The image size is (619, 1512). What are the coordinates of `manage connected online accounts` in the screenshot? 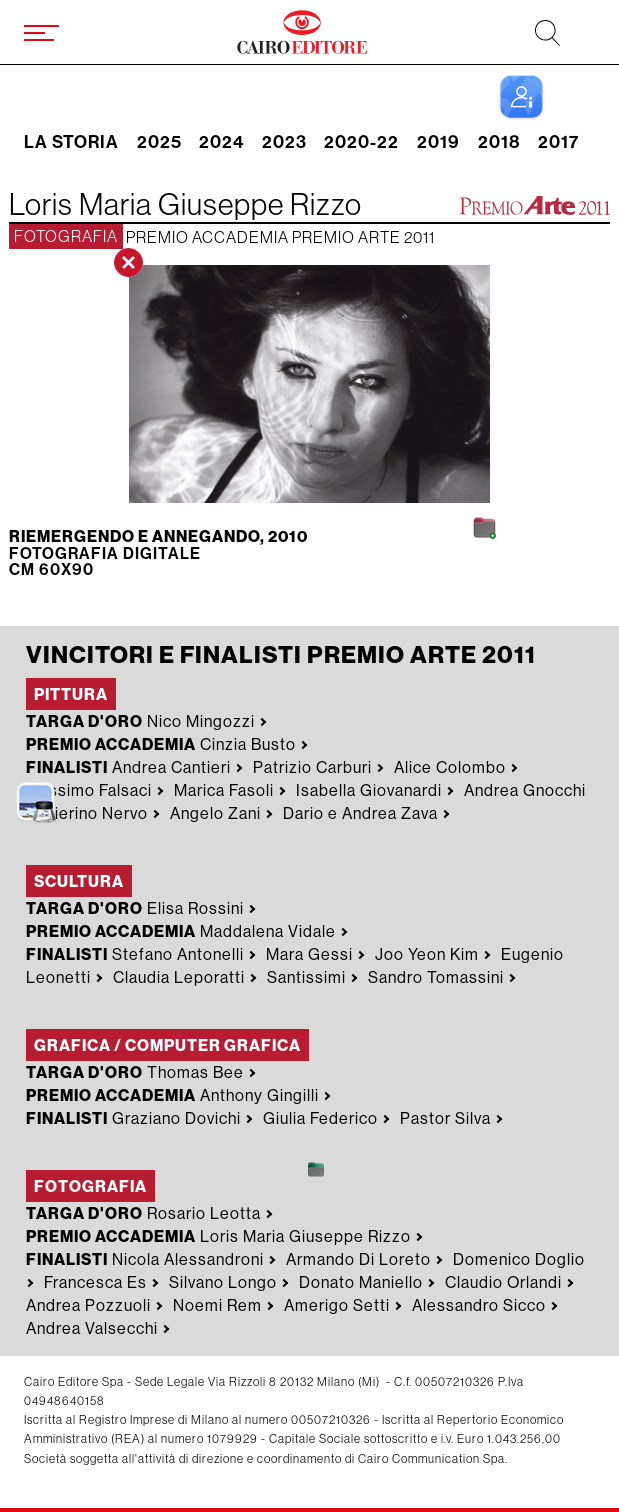 It's located at (521, 97).